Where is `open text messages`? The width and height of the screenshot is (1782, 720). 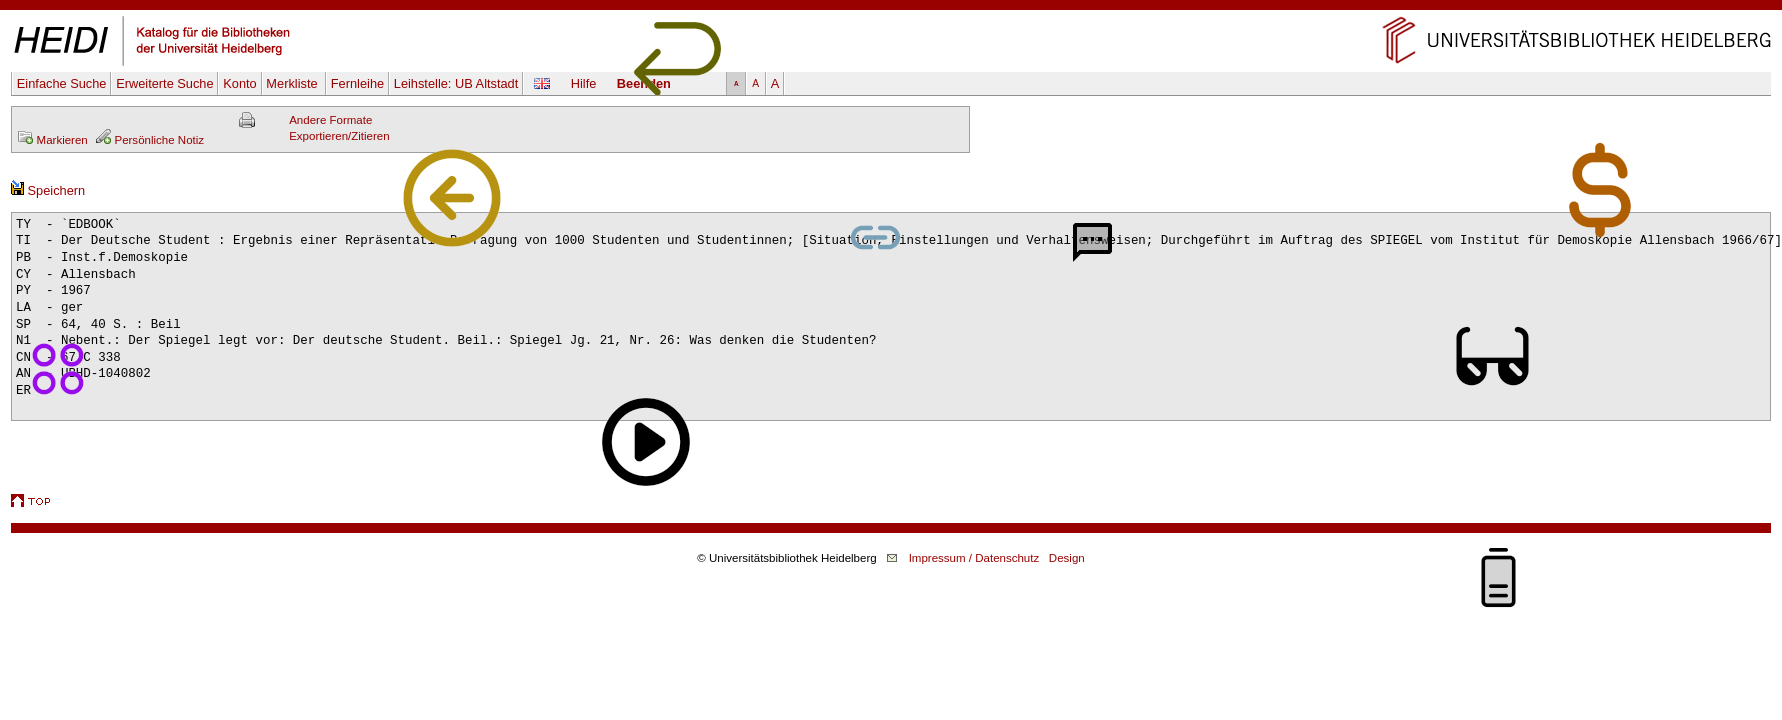
open text messages is located at coordinates (1092, 242).